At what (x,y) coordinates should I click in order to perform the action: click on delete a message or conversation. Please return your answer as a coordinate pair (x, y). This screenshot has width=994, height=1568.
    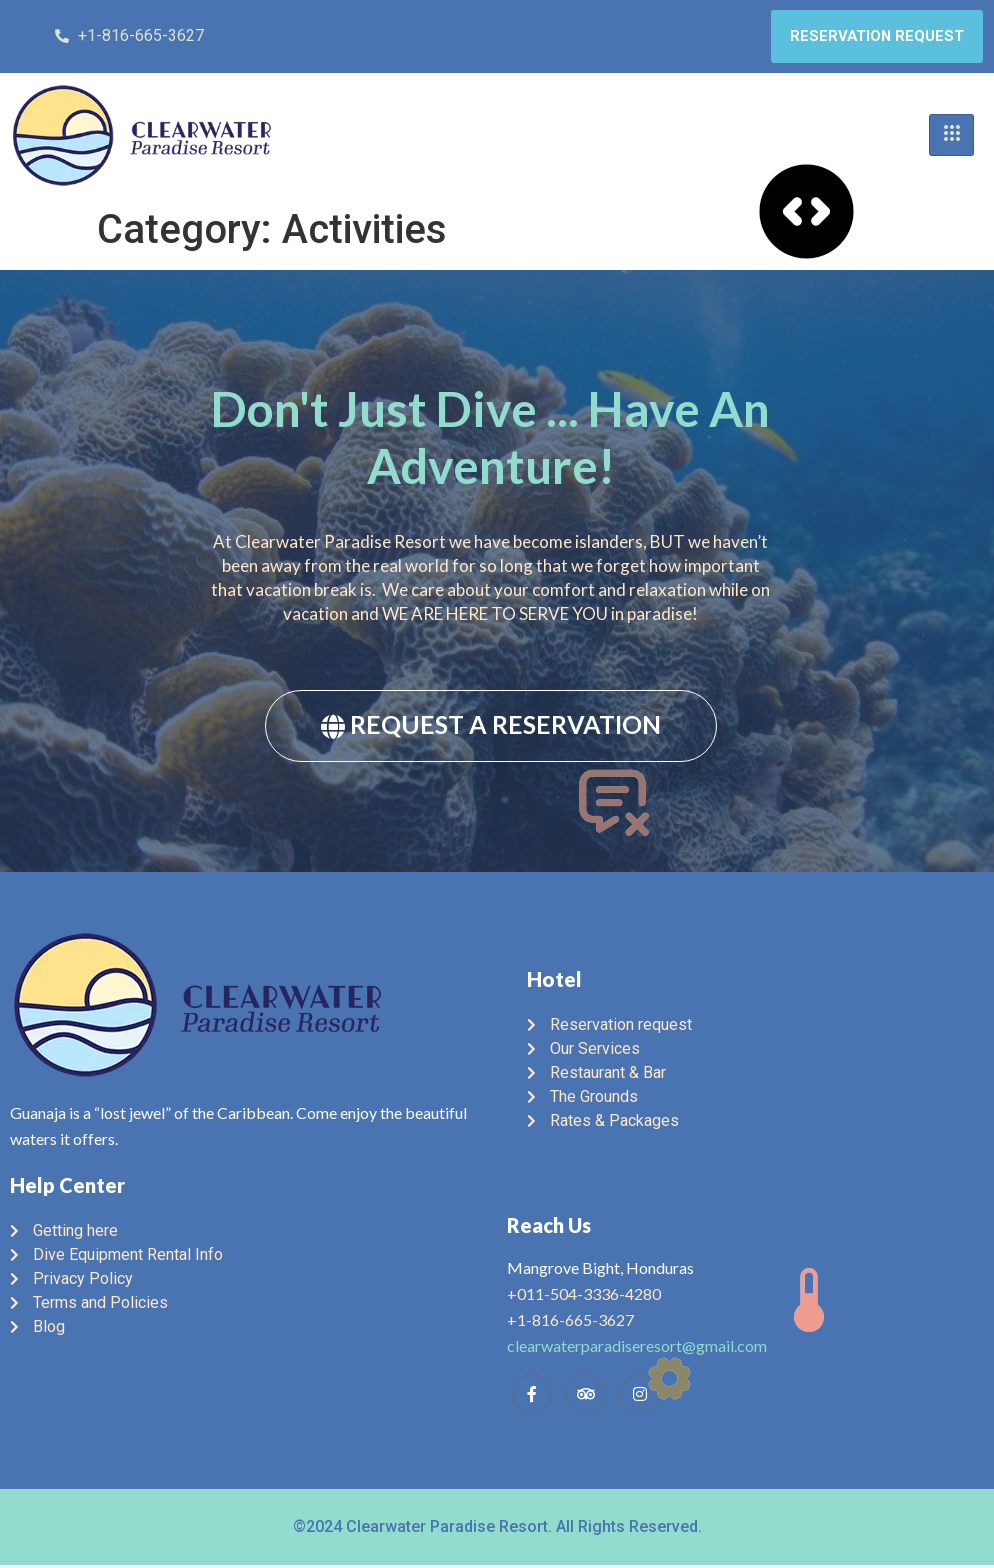
    Looking at the image, I should click on (612, 799).